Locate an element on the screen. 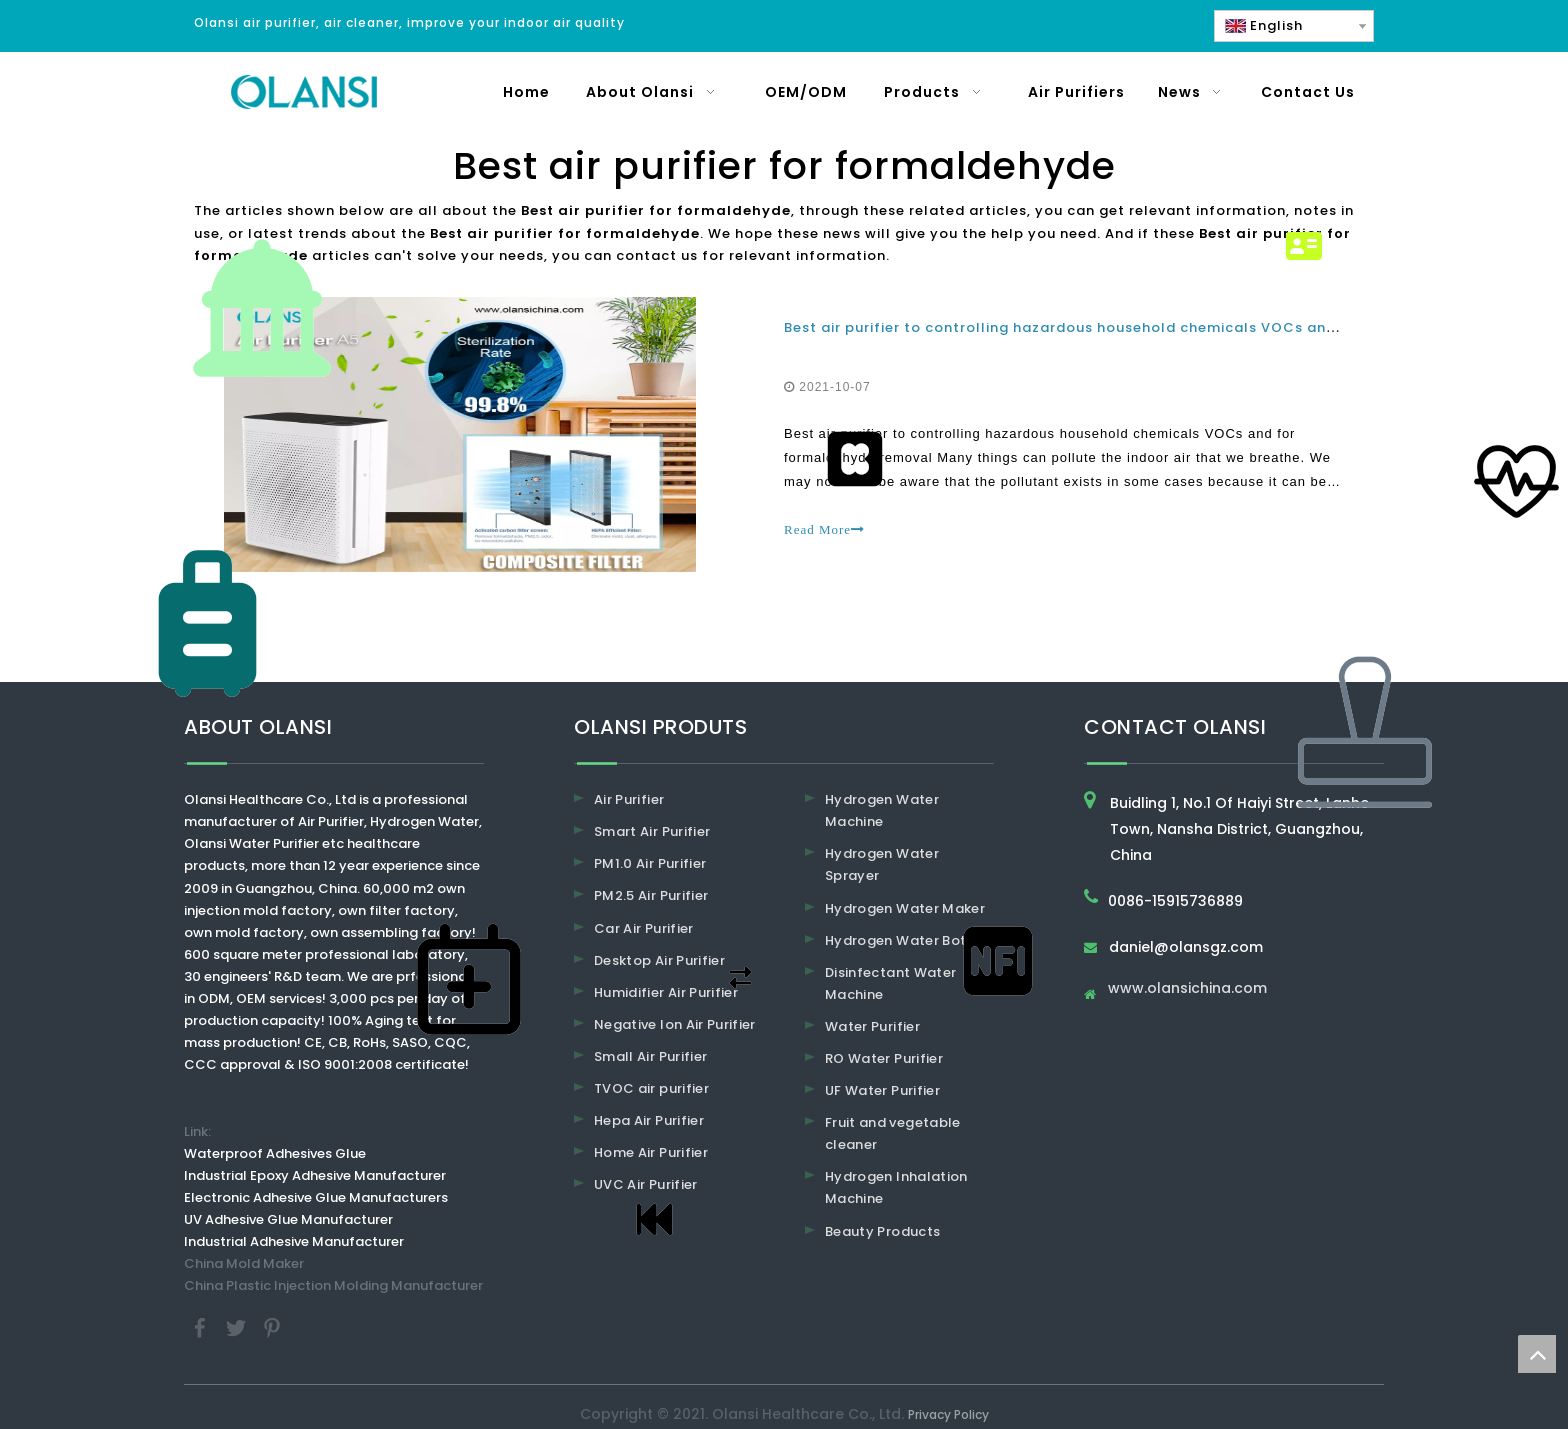 This screenshot has width=1568, height=1429. access travel or trip planning features is located at coordinates (207, 623).